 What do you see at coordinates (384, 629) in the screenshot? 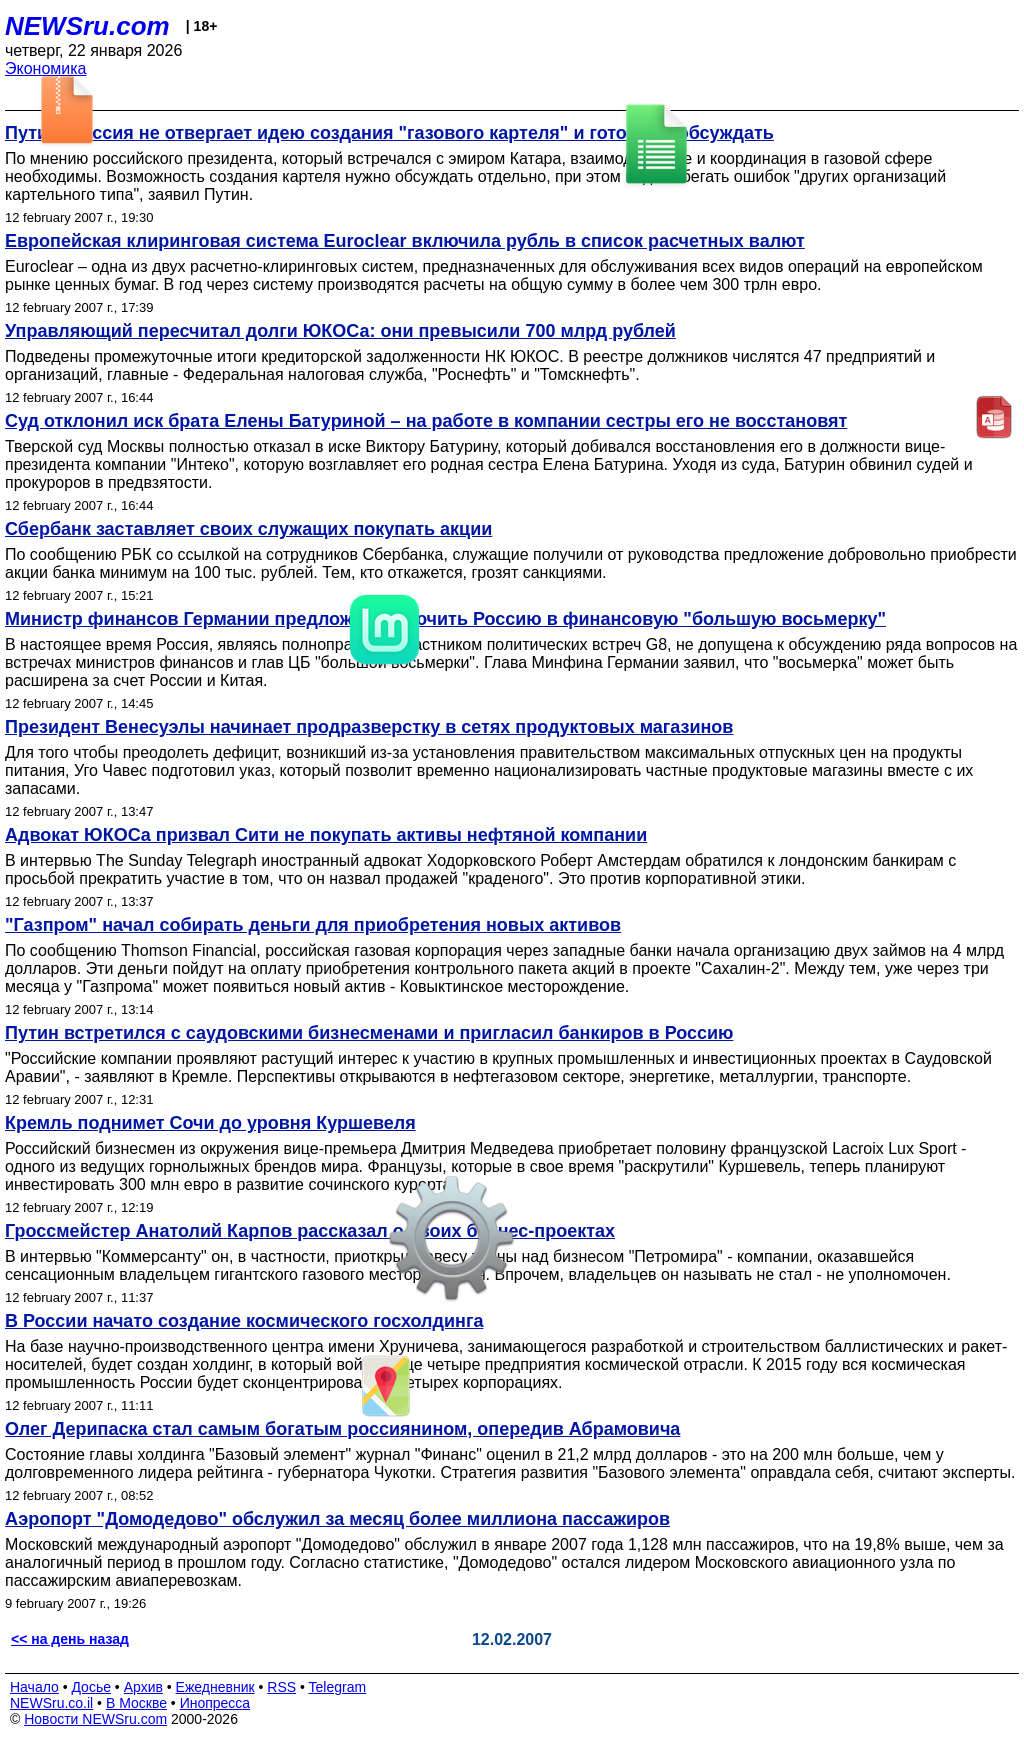
I see `open linux mint welcome screen` at bounding box center [384, 629].